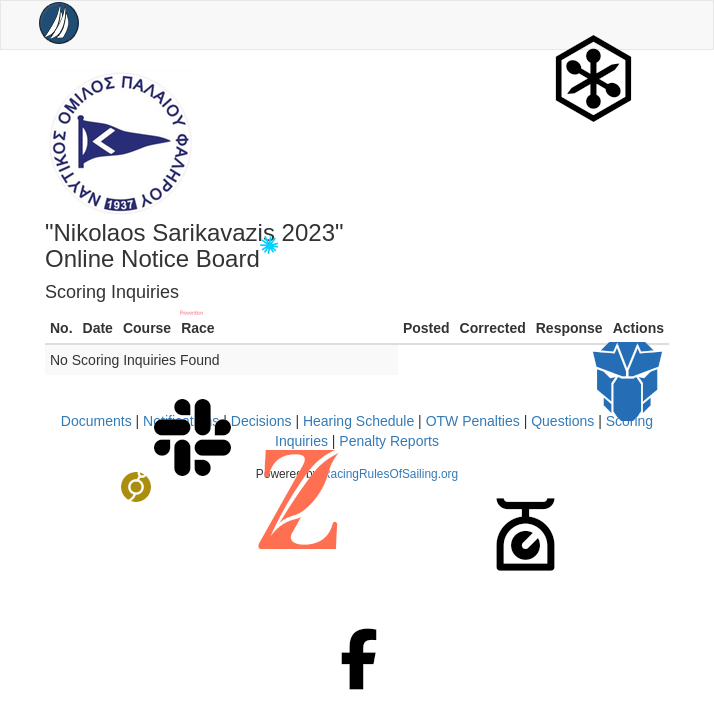 This screenshot has width=714, height=720. Describe the element at coordinates (192, 437) in the screenshot. I see `open Slack messaging app` at that location.